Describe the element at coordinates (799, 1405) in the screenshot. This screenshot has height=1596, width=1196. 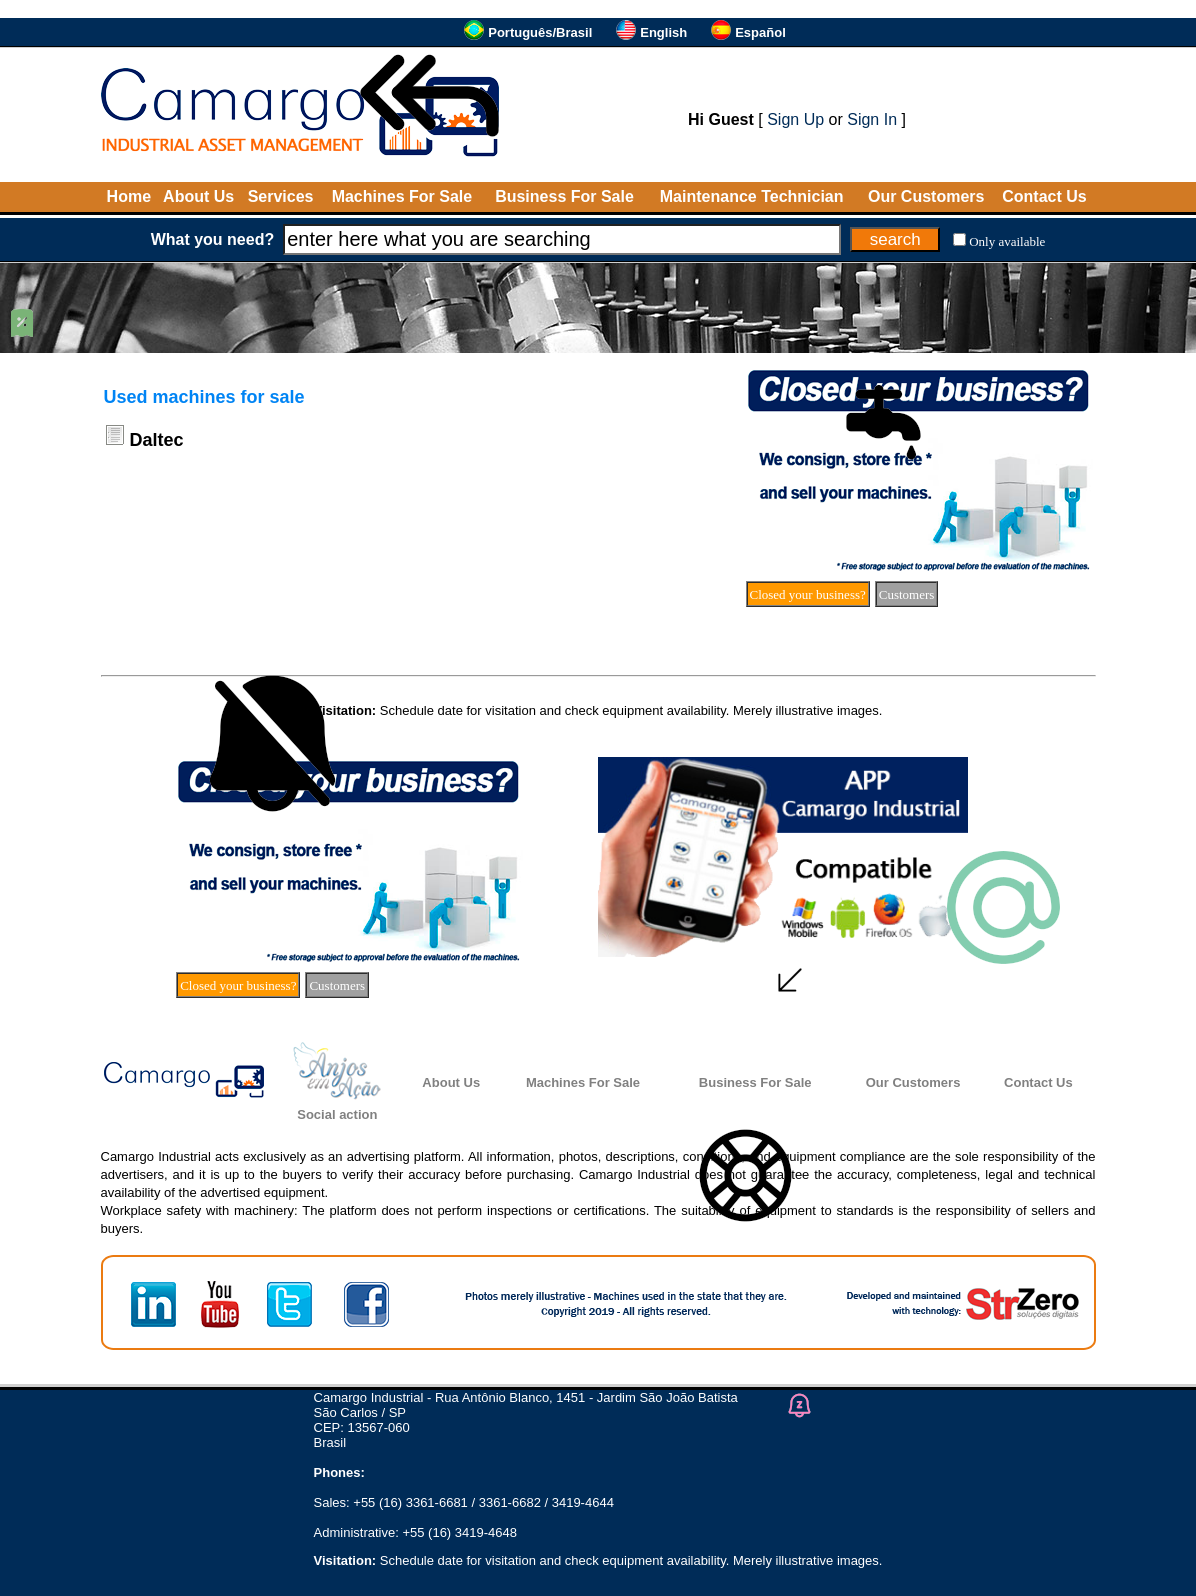
I see `mute notifications or enable sleep mode` at that location.